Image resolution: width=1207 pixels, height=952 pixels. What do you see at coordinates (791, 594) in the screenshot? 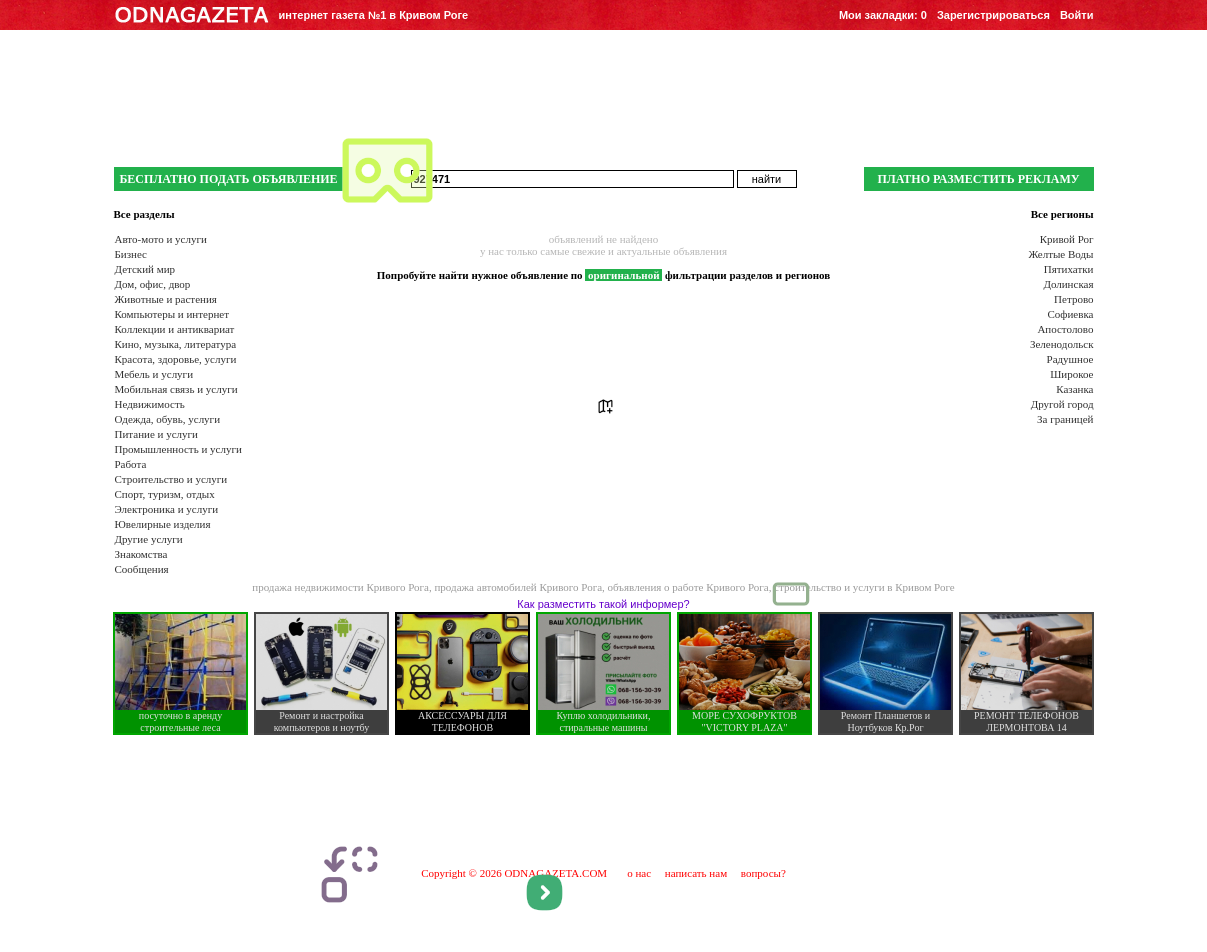
I see `toggle to landscape orientation` at bounding box center [791, 594].